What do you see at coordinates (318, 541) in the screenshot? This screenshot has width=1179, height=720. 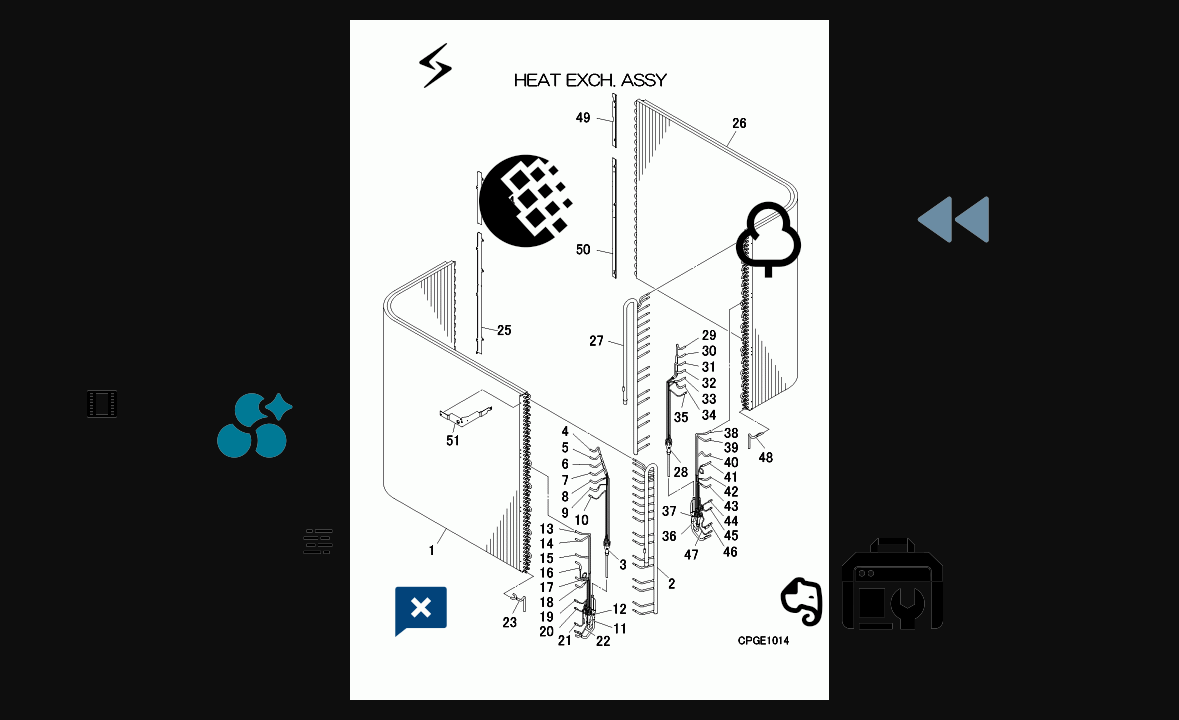 I see `indicates misty or foggy weather conditions` at bounding box center [318, 541].